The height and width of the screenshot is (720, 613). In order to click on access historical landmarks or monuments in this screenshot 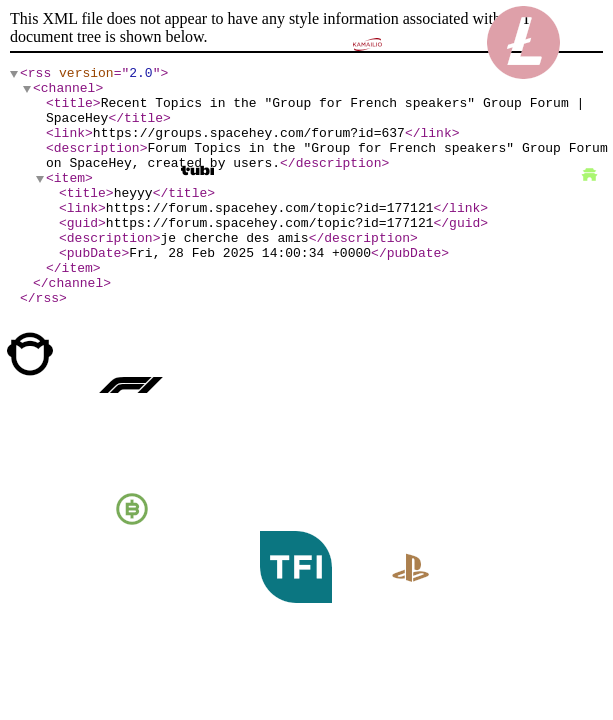, I will do `click(589, 174)`.